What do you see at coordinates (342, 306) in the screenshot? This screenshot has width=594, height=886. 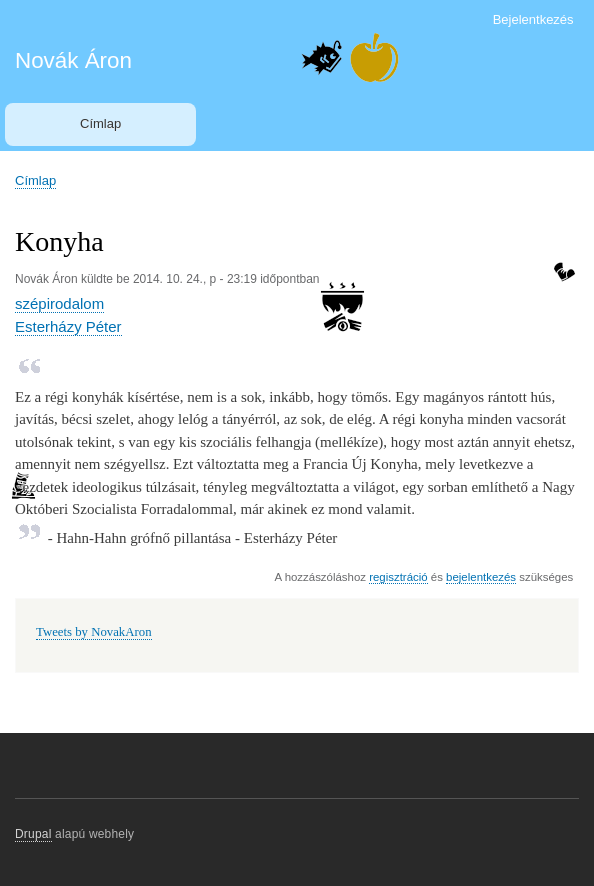 I see `access camp cooking or outdoor recipes` at bounding box center [342, 306].